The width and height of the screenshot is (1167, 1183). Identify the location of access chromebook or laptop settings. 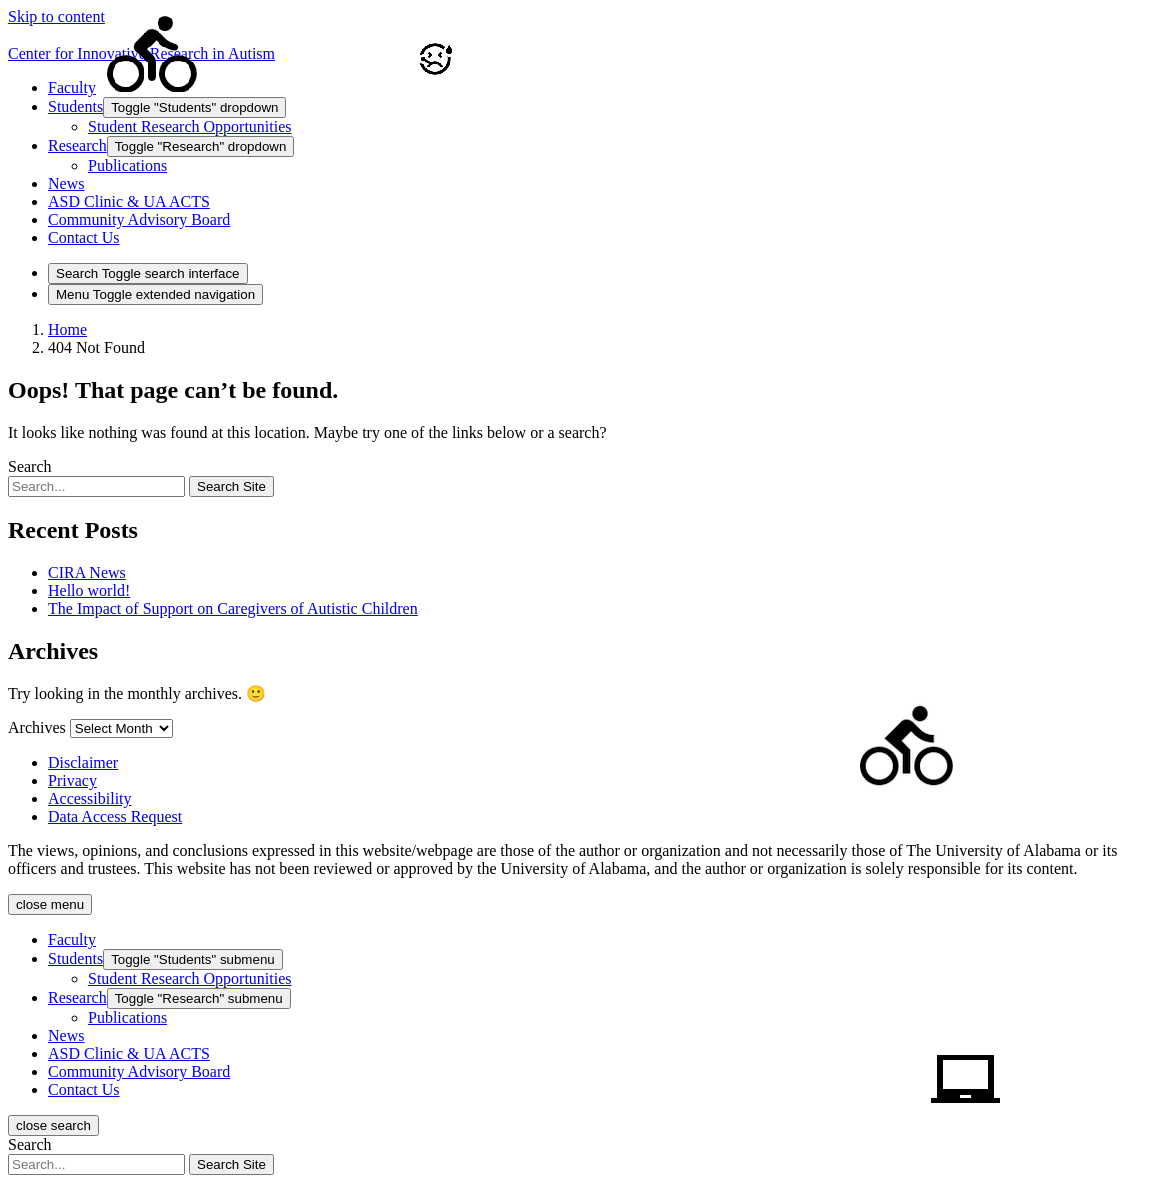
(965, 1080).